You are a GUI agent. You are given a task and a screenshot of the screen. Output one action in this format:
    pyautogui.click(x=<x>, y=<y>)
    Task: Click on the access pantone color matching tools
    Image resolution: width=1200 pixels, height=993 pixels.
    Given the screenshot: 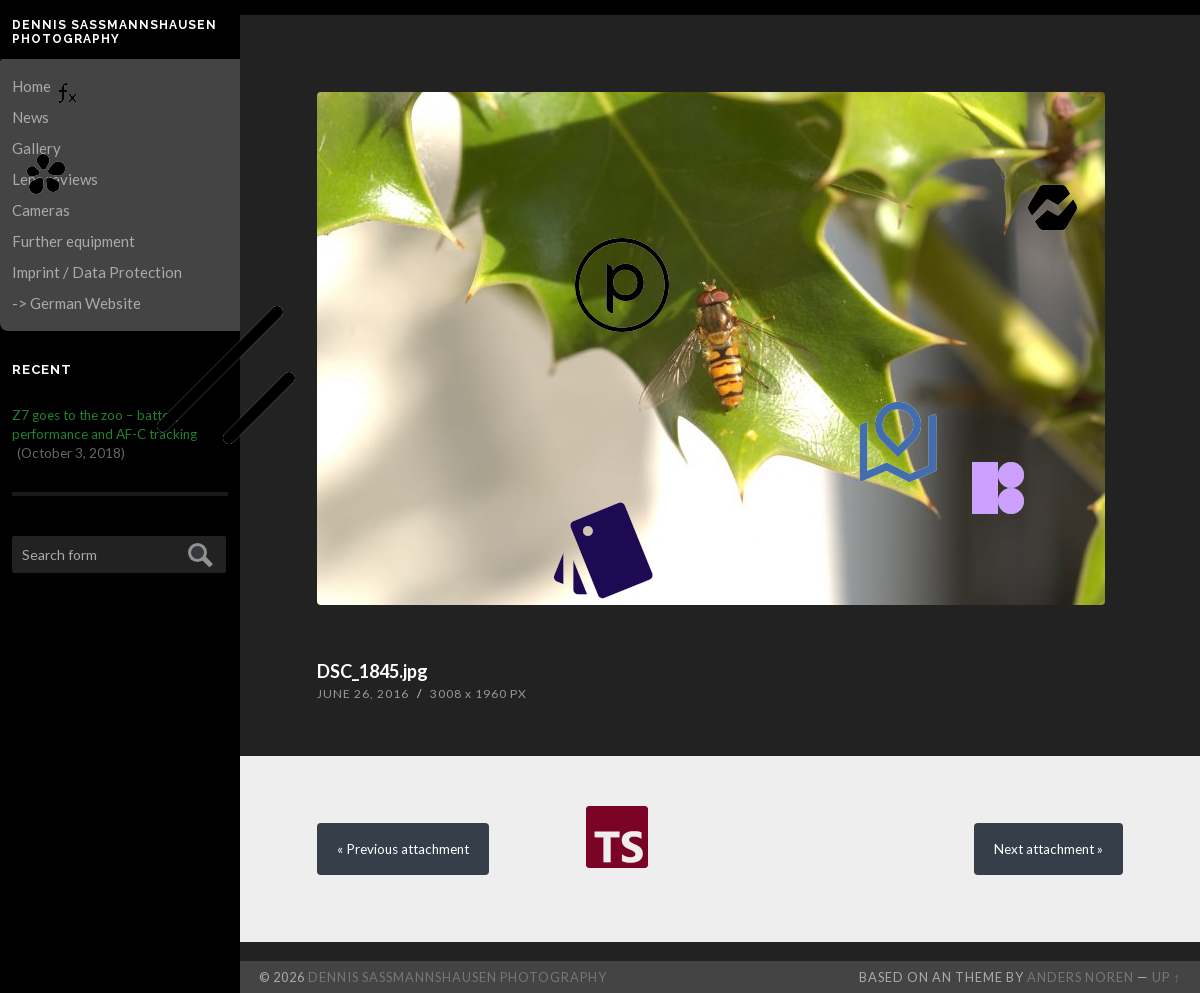 What is the action you would take?
    pyautogui.click(x=602, y=550)
    